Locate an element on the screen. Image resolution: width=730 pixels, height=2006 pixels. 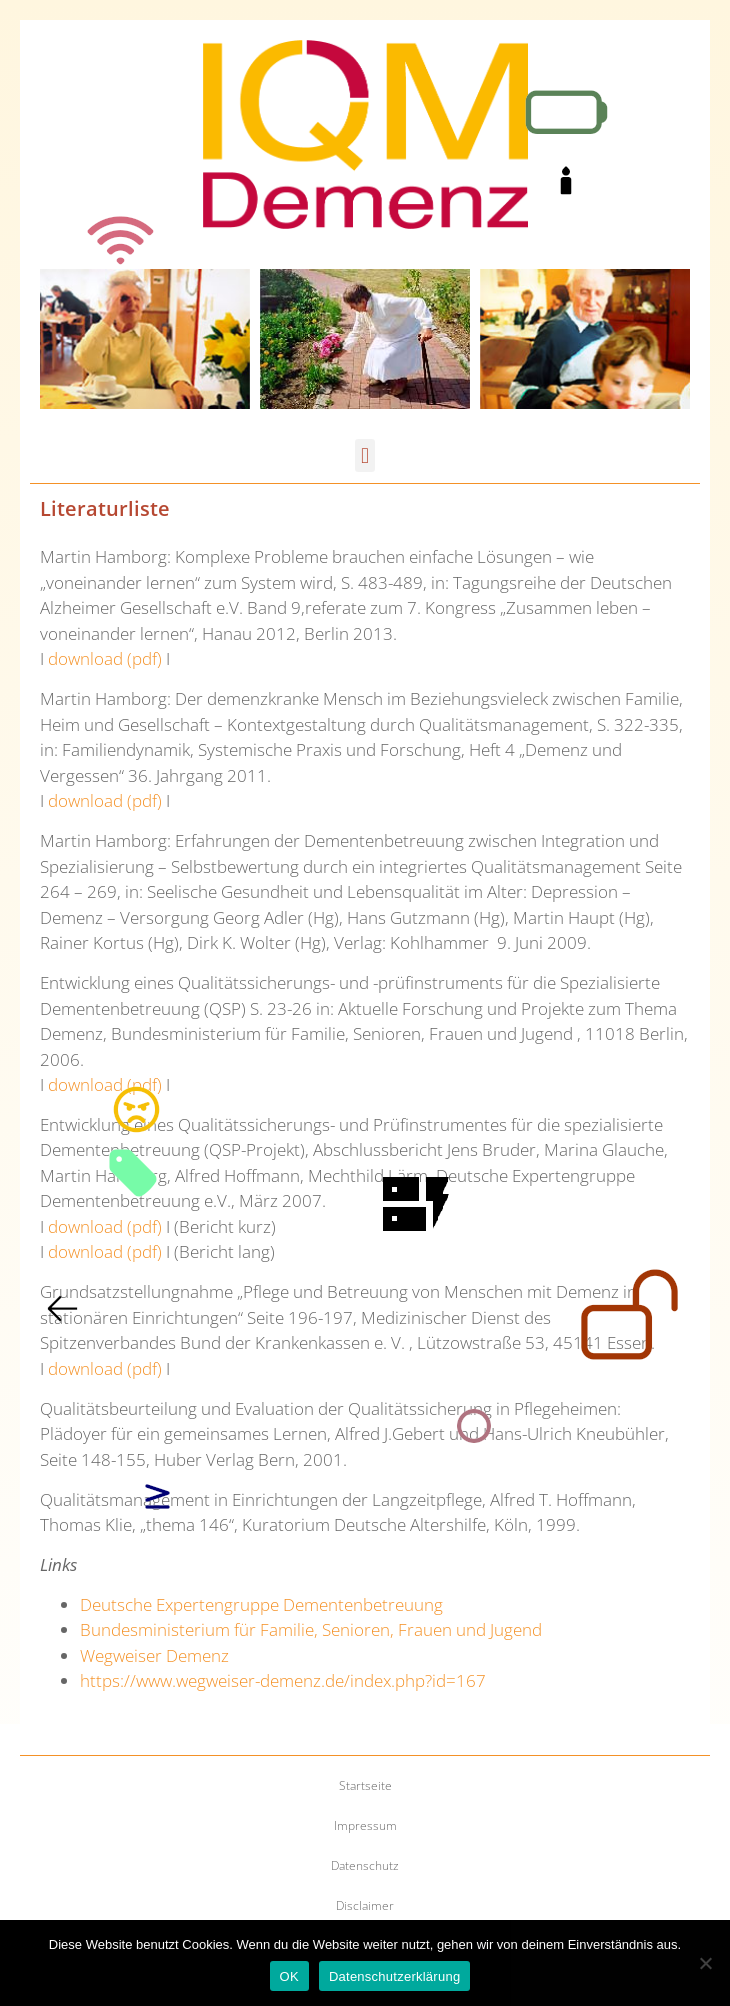
access candle or ambient lighting mode is located at coordinates (566, 181).